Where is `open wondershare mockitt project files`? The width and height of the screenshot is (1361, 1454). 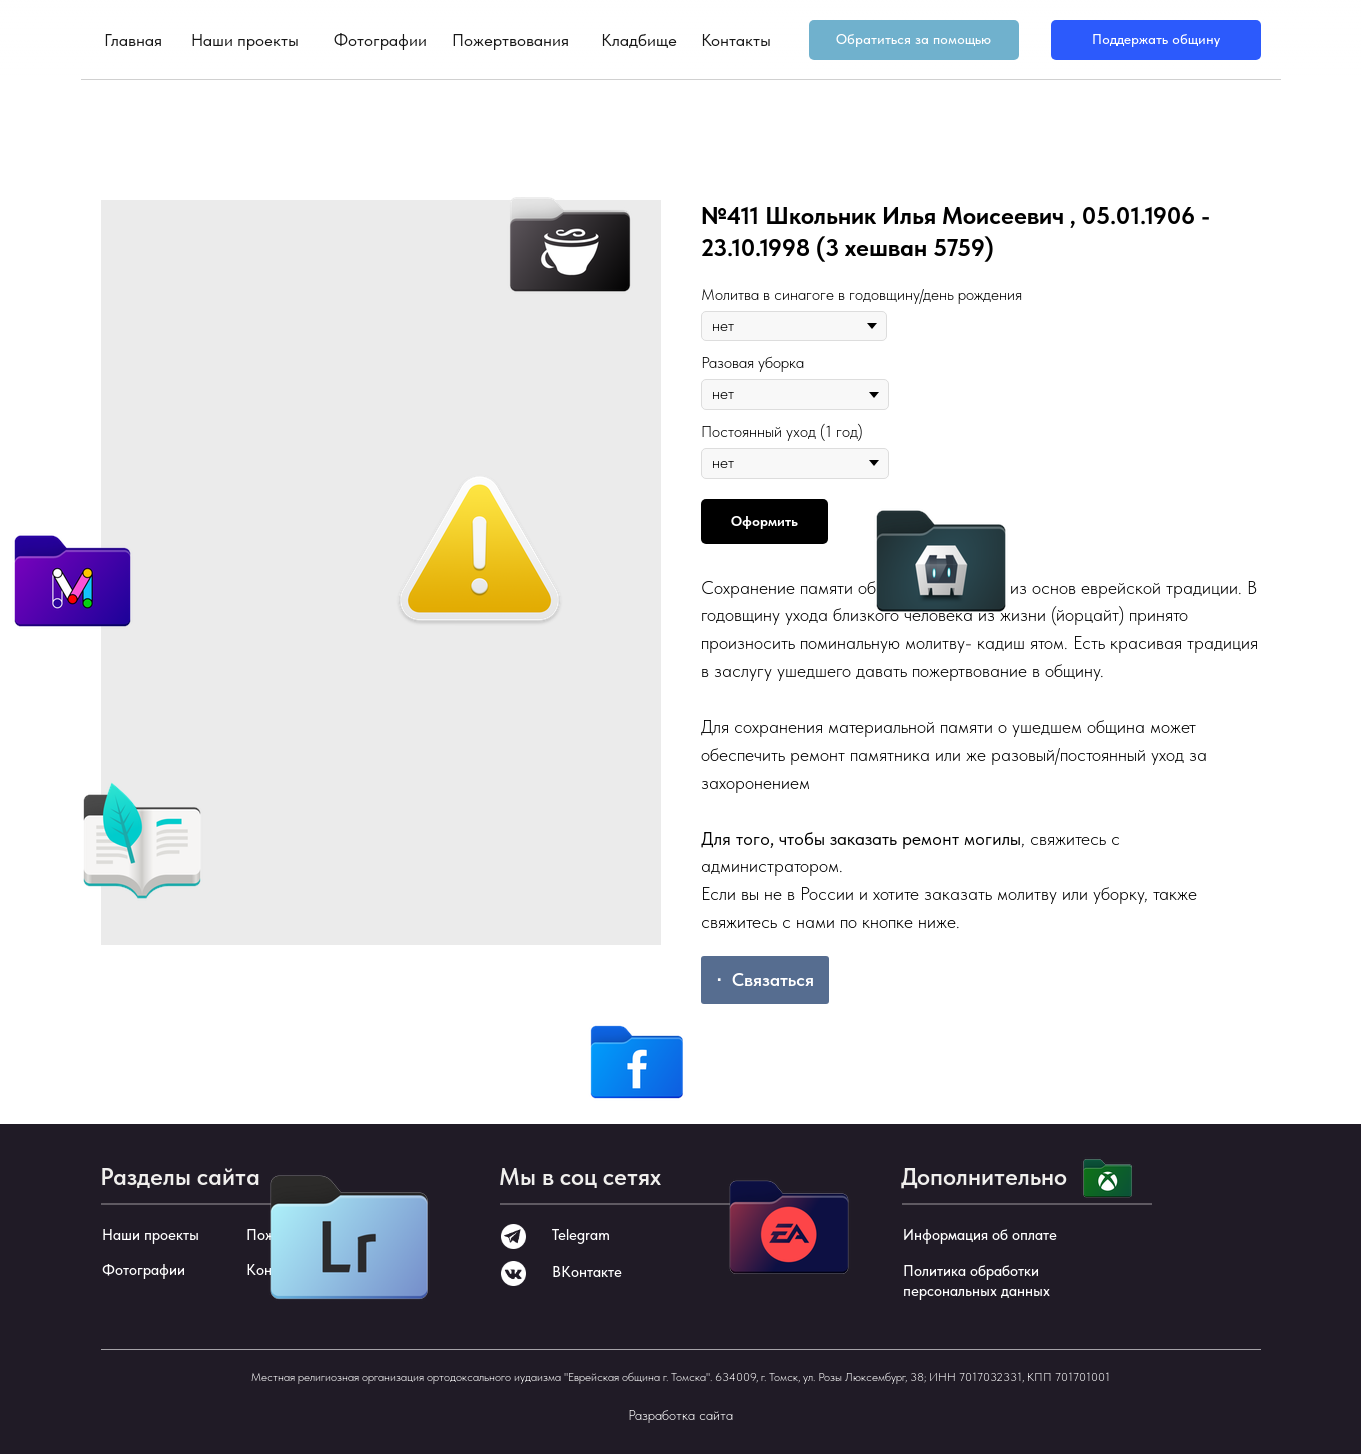
open wondershare mockitt project files is located at coordinates (72, 584).